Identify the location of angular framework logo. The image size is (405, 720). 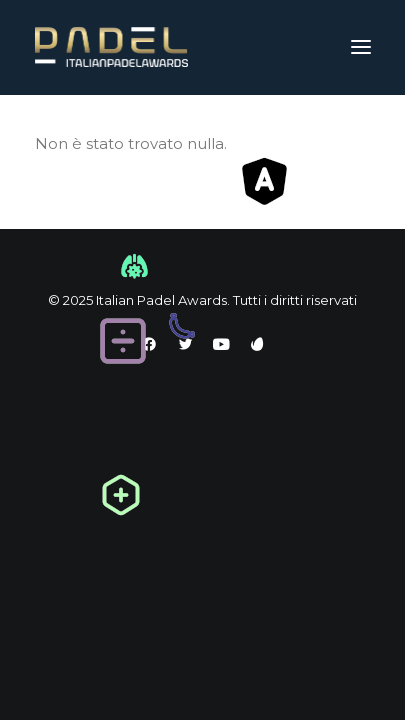
(264, 181).